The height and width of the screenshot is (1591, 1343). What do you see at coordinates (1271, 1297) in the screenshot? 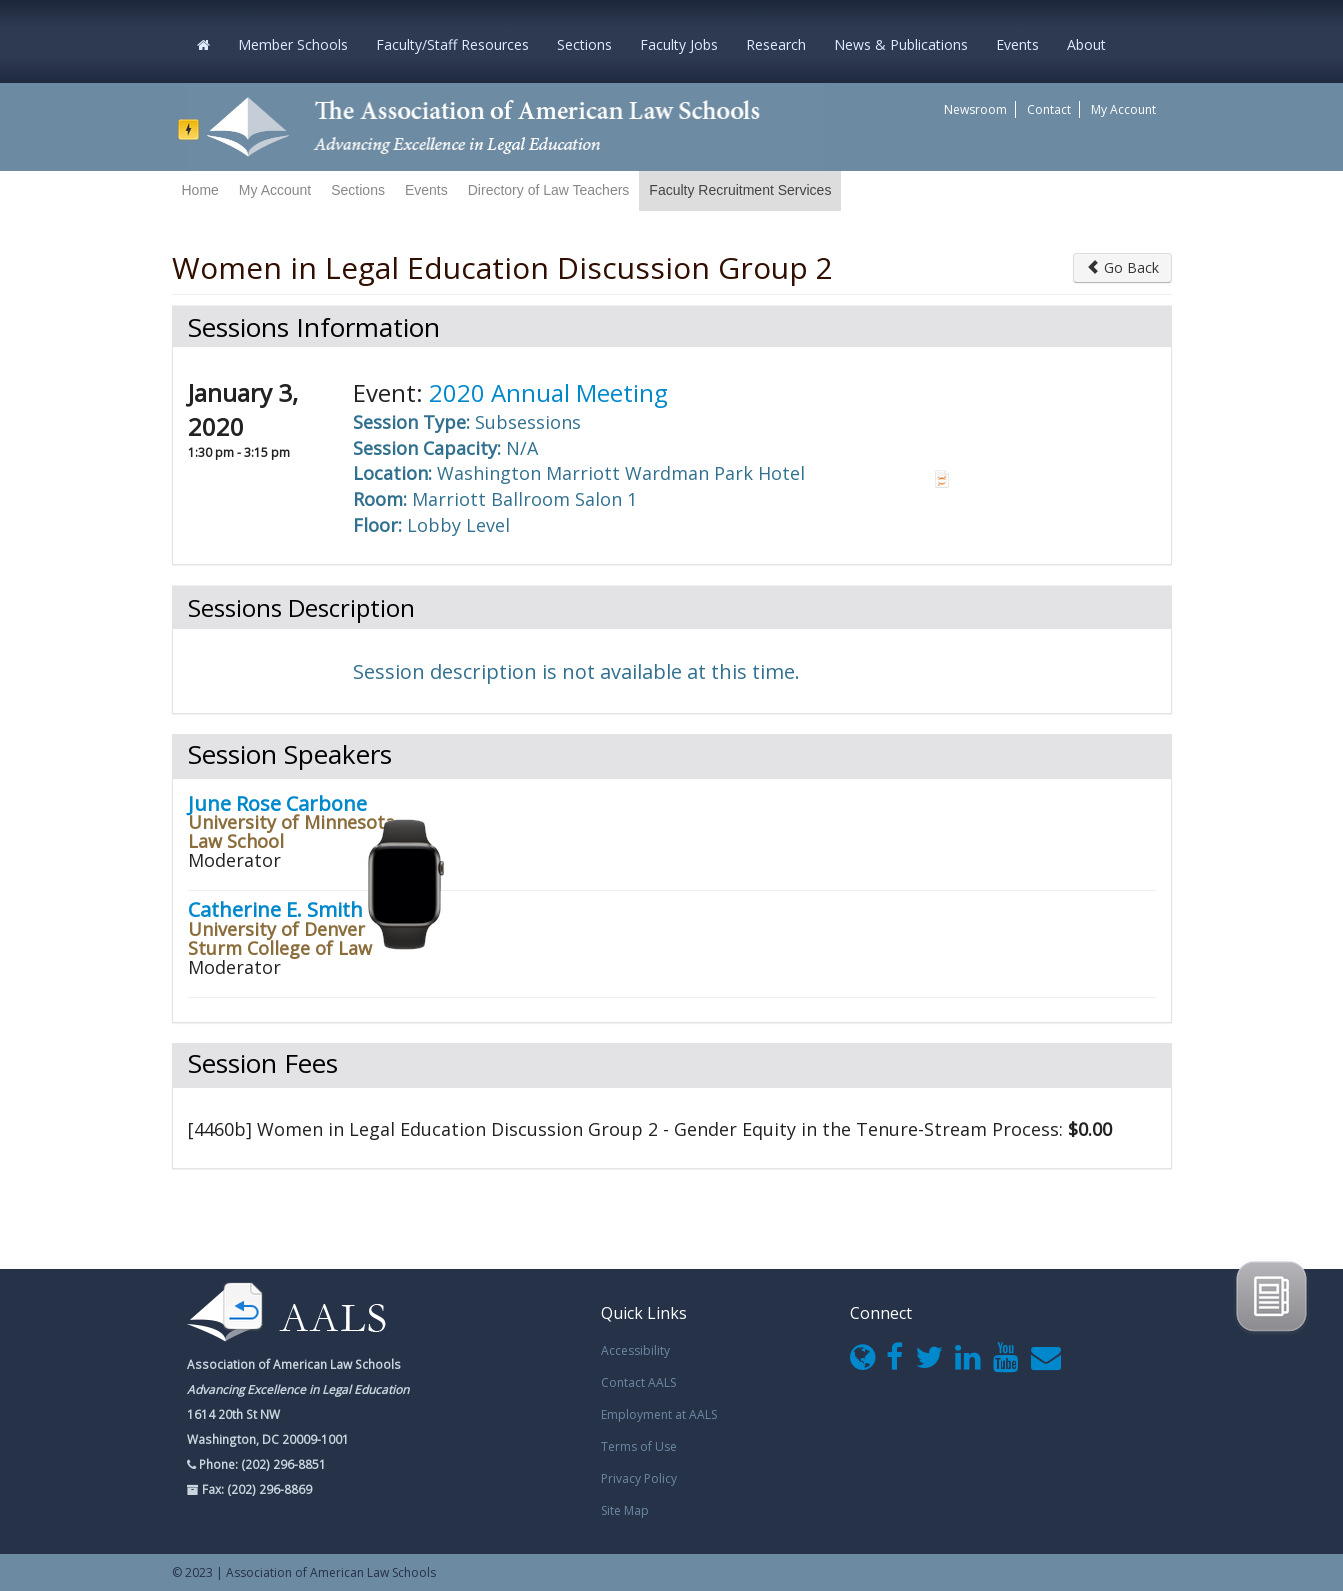
I see `view release notes and software updates` at bounding box center [1271, 1297].